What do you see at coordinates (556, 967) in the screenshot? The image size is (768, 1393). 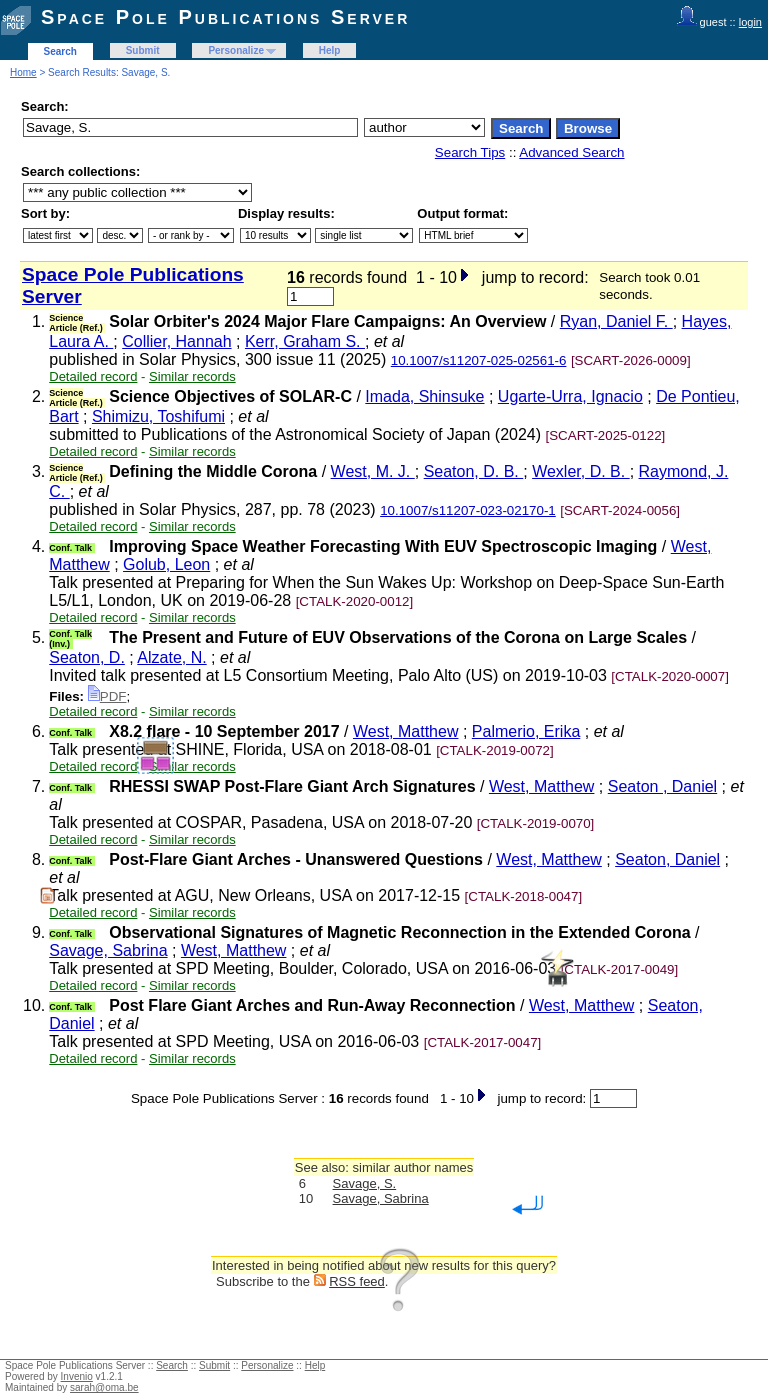 I see `indicates device is connected to power adapter` at bounding box center [556, 967].